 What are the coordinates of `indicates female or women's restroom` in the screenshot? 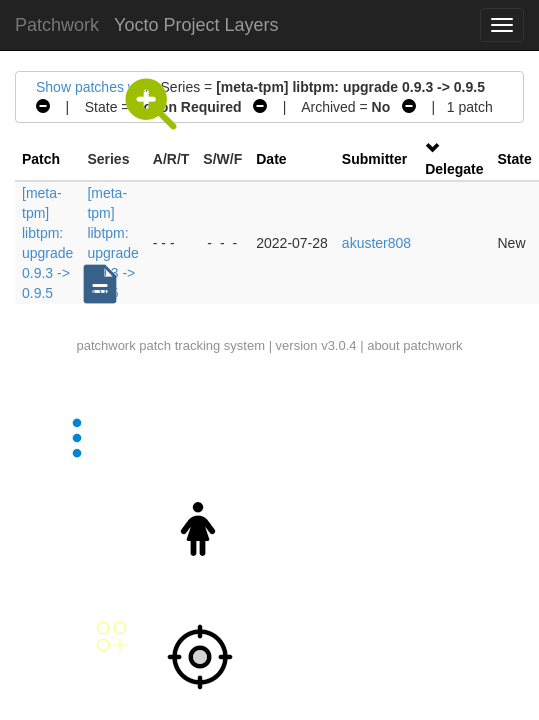 It's located at (198, 529).